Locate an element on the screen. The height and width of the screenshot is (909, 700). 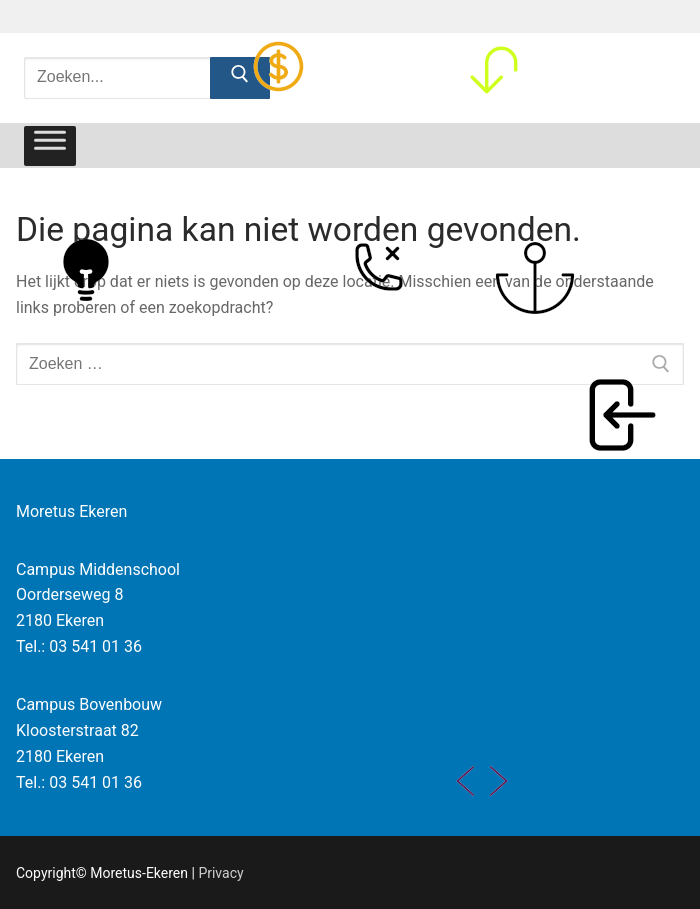
anchor point or fixed position marker is located at coordinates (535, 278).